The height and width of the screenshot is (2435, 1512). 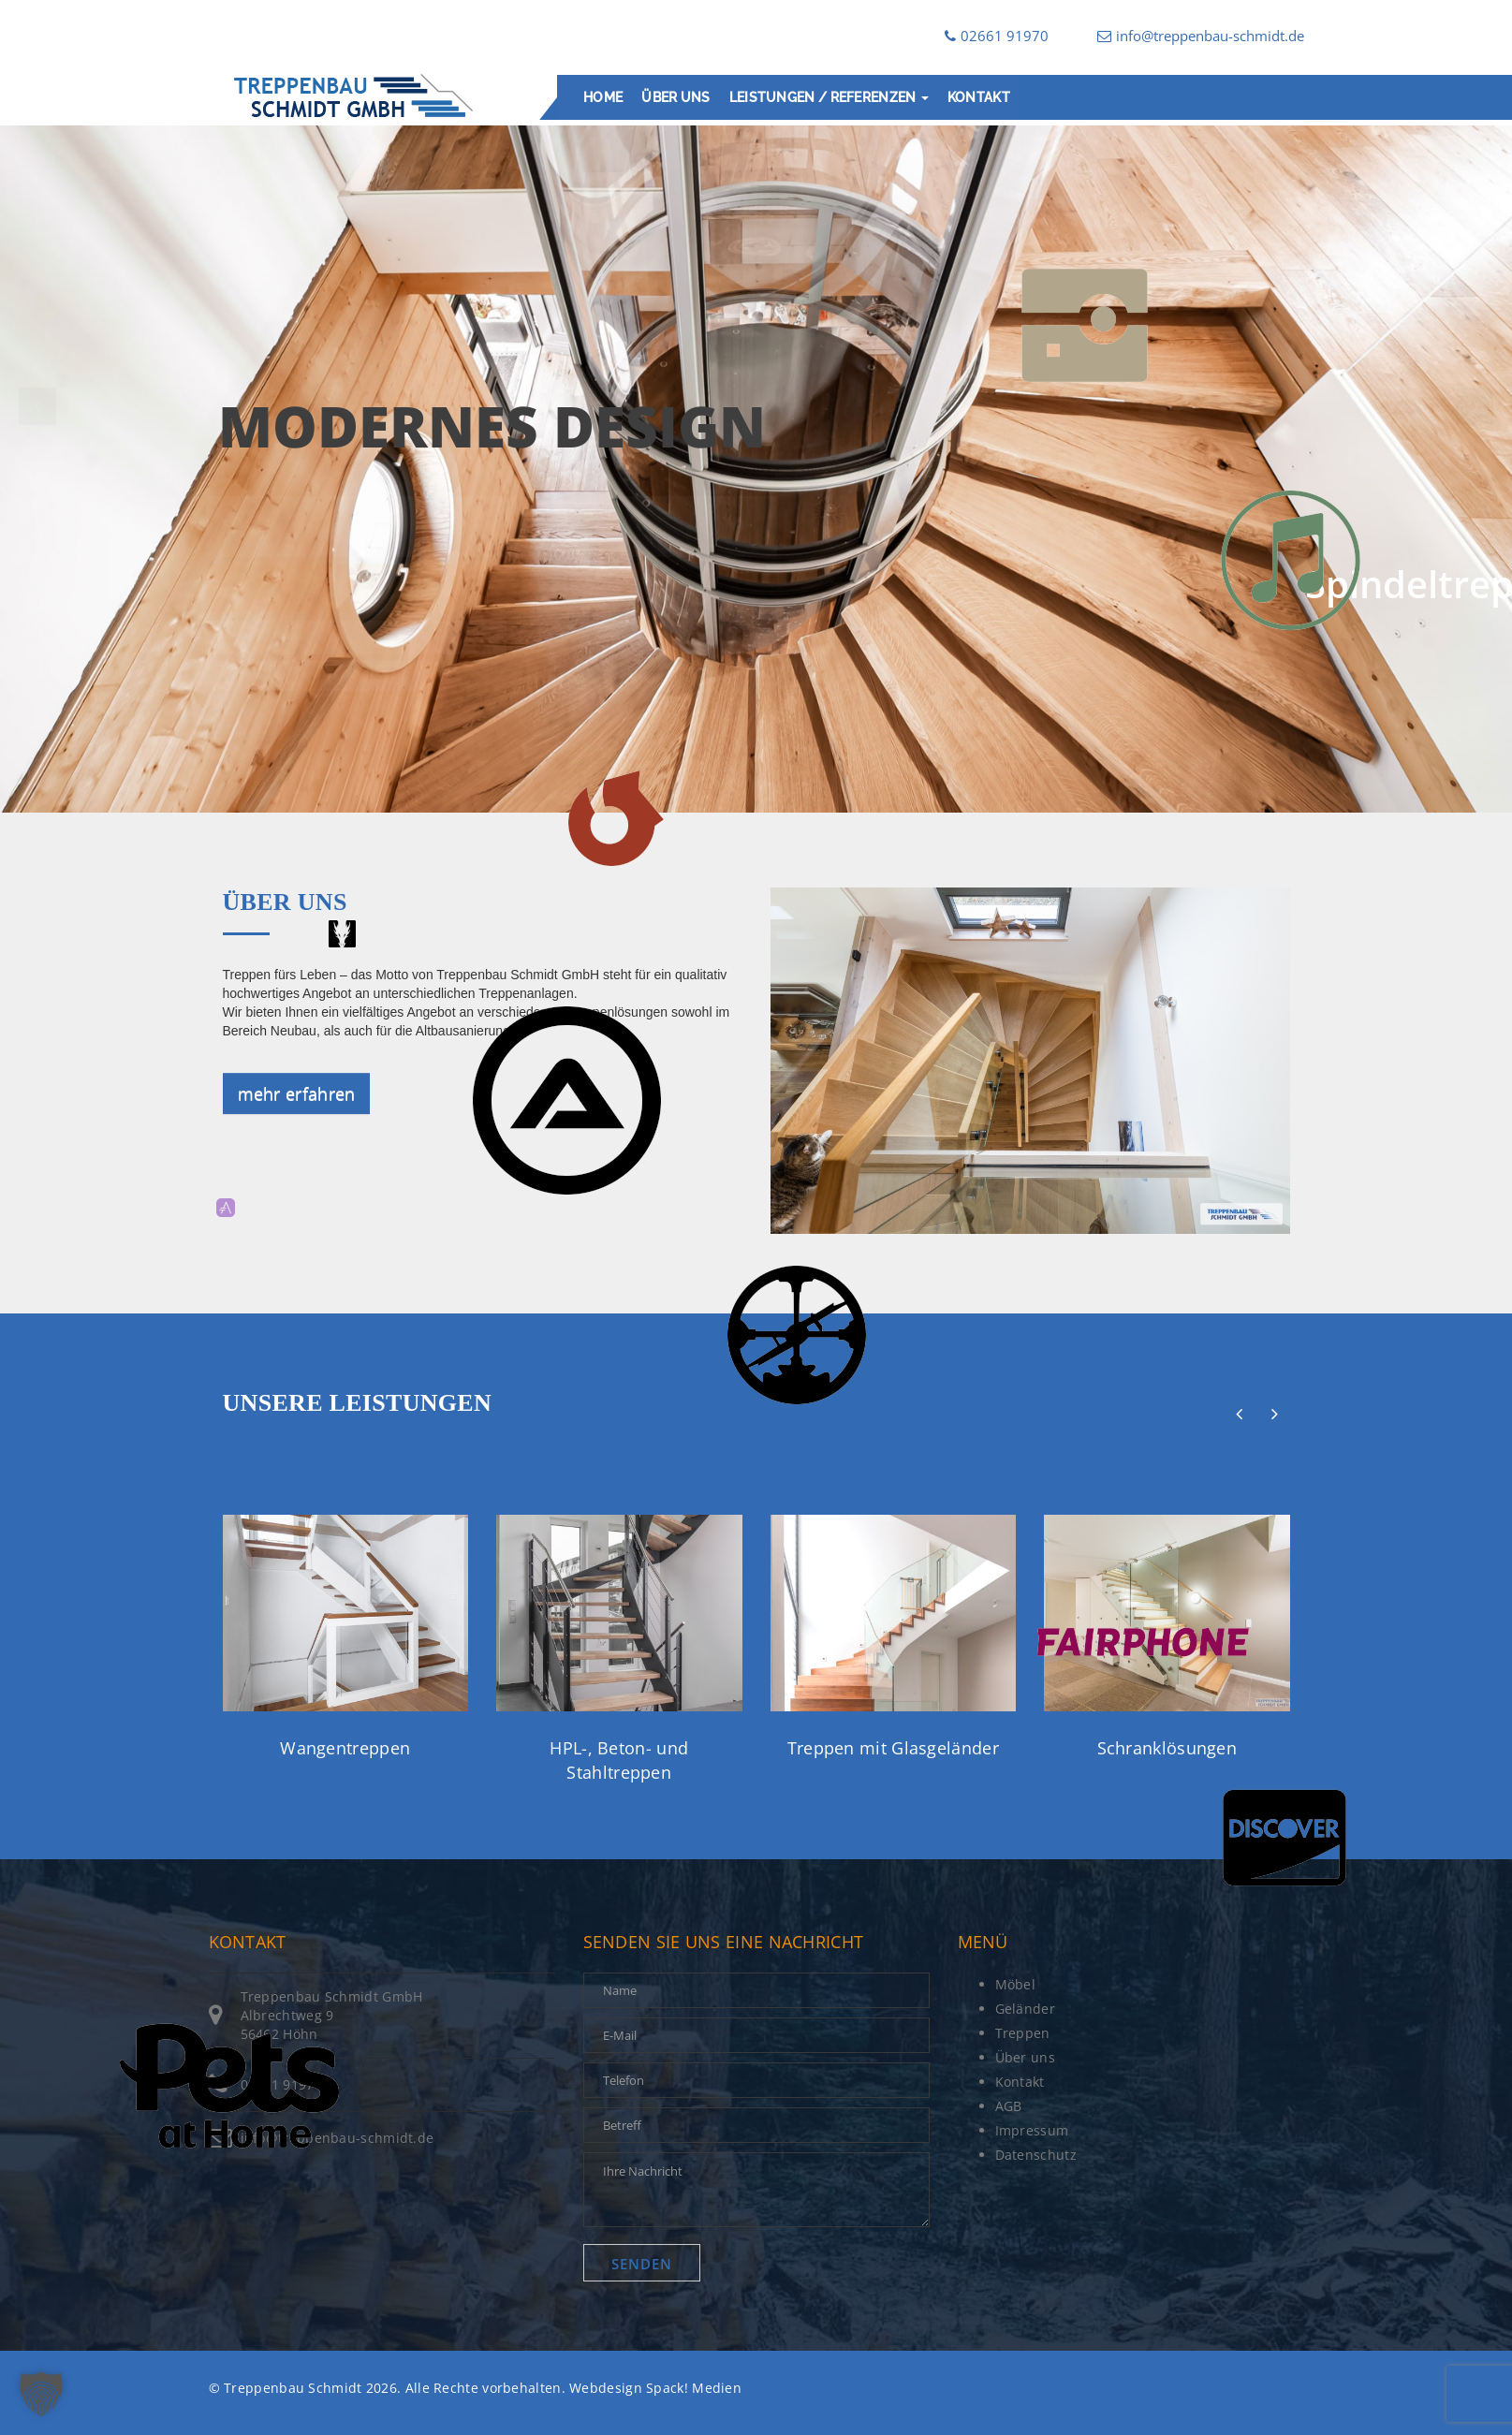 I want to click on autoit scripting language logo, so click(x=566, y=1100).